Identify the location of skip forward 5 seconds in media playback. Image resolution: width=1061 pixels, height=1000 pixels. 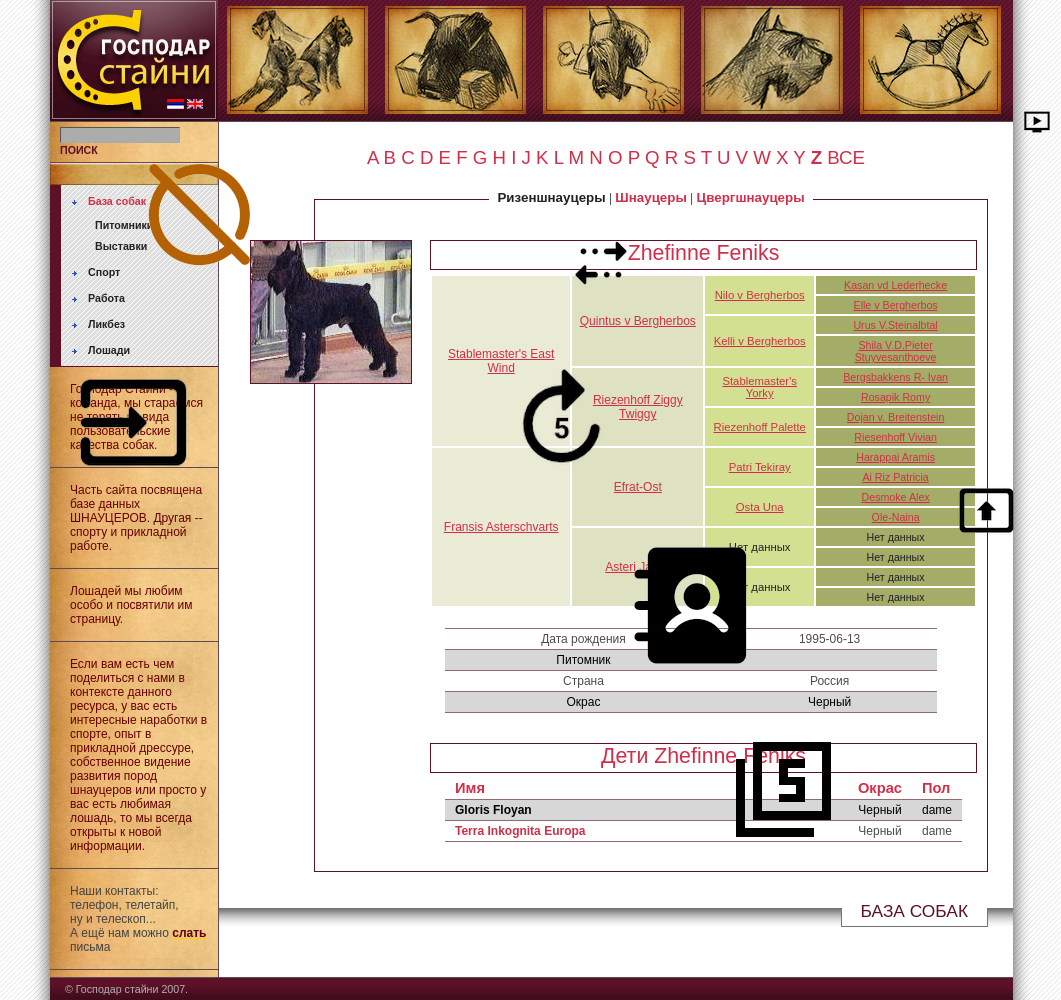
(562, 419).